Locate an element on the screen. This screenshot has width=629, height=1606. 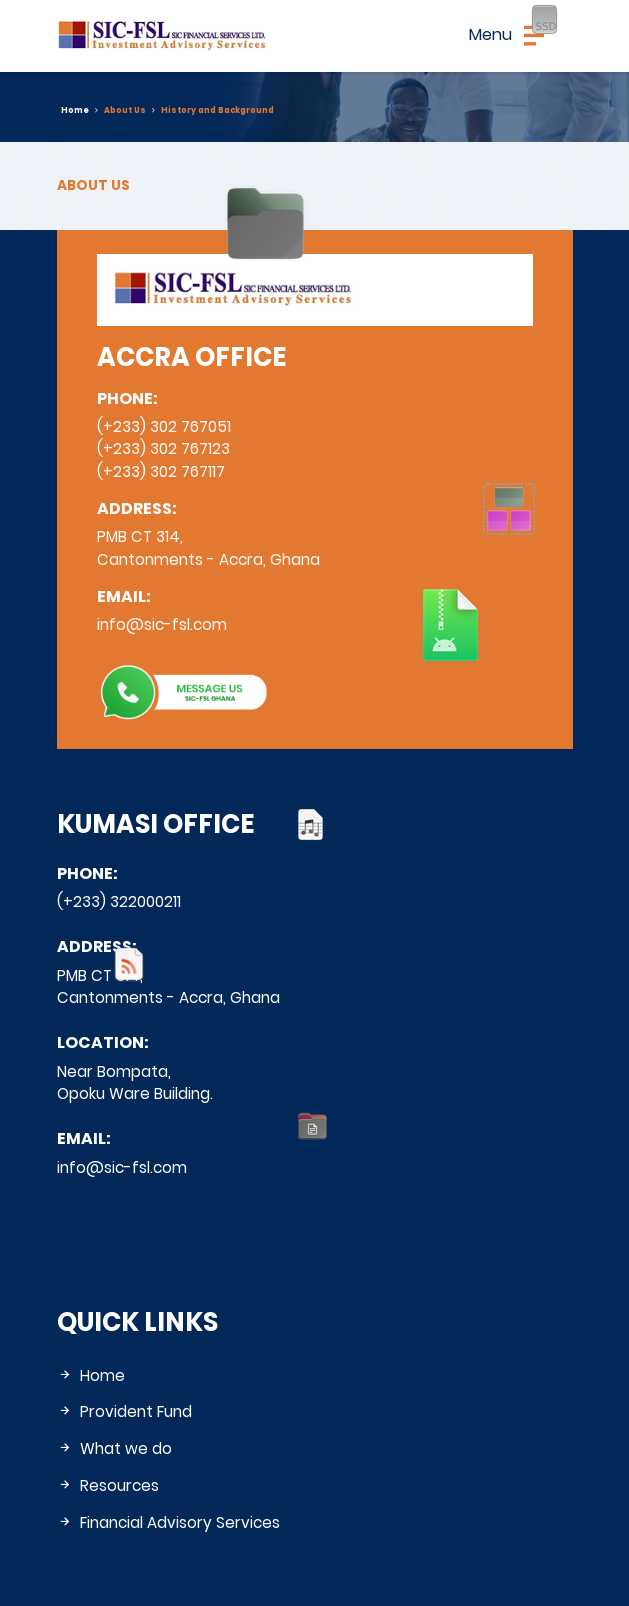
folder ready to accept dragged files is located at coordinates (265, 223).